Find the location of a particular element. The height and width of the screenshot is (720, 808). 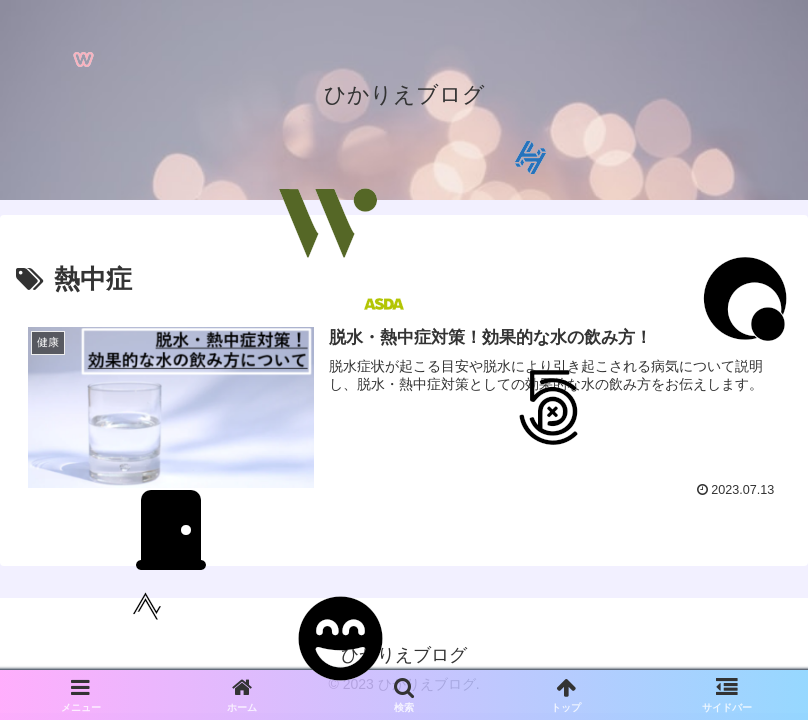

add a reaction to a message is located at coordinates (340, 638).